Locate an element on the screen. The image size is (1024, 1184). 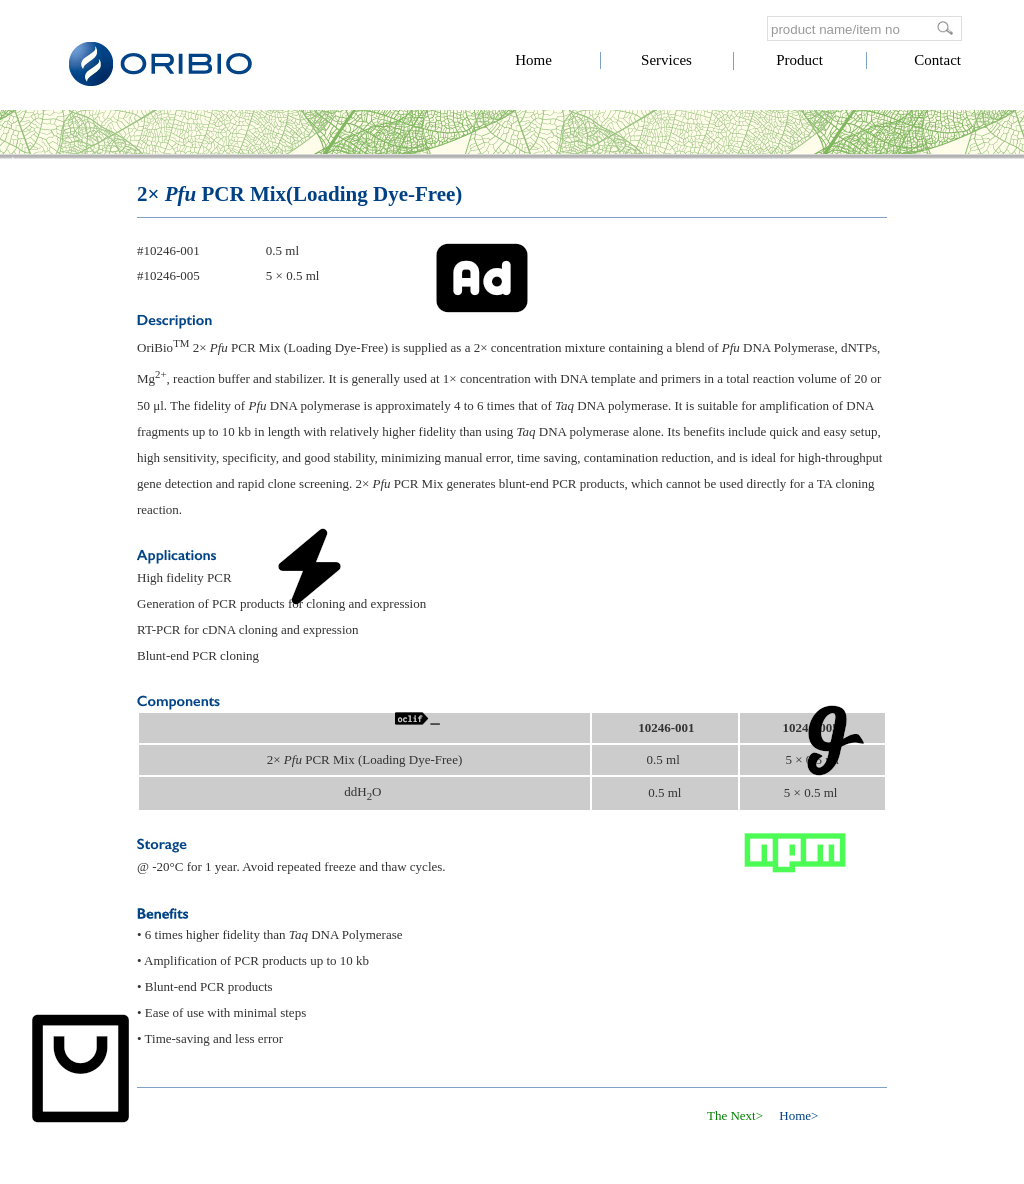
glide app logo is located at coordinates (833, 740).